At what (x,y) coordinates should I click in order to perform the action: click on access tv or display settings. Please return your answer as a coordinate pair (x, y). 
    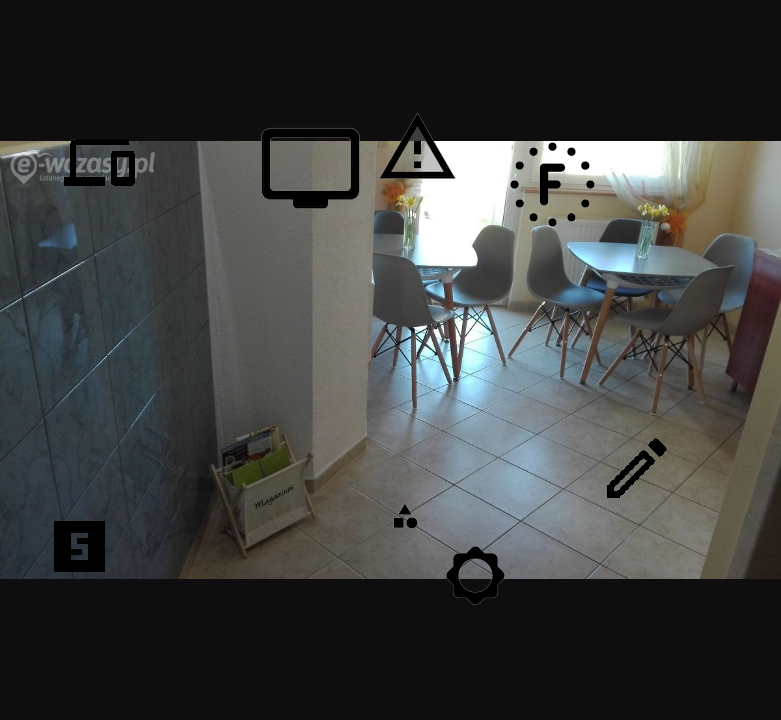
    Looking at the image, I should click on (310, 168).